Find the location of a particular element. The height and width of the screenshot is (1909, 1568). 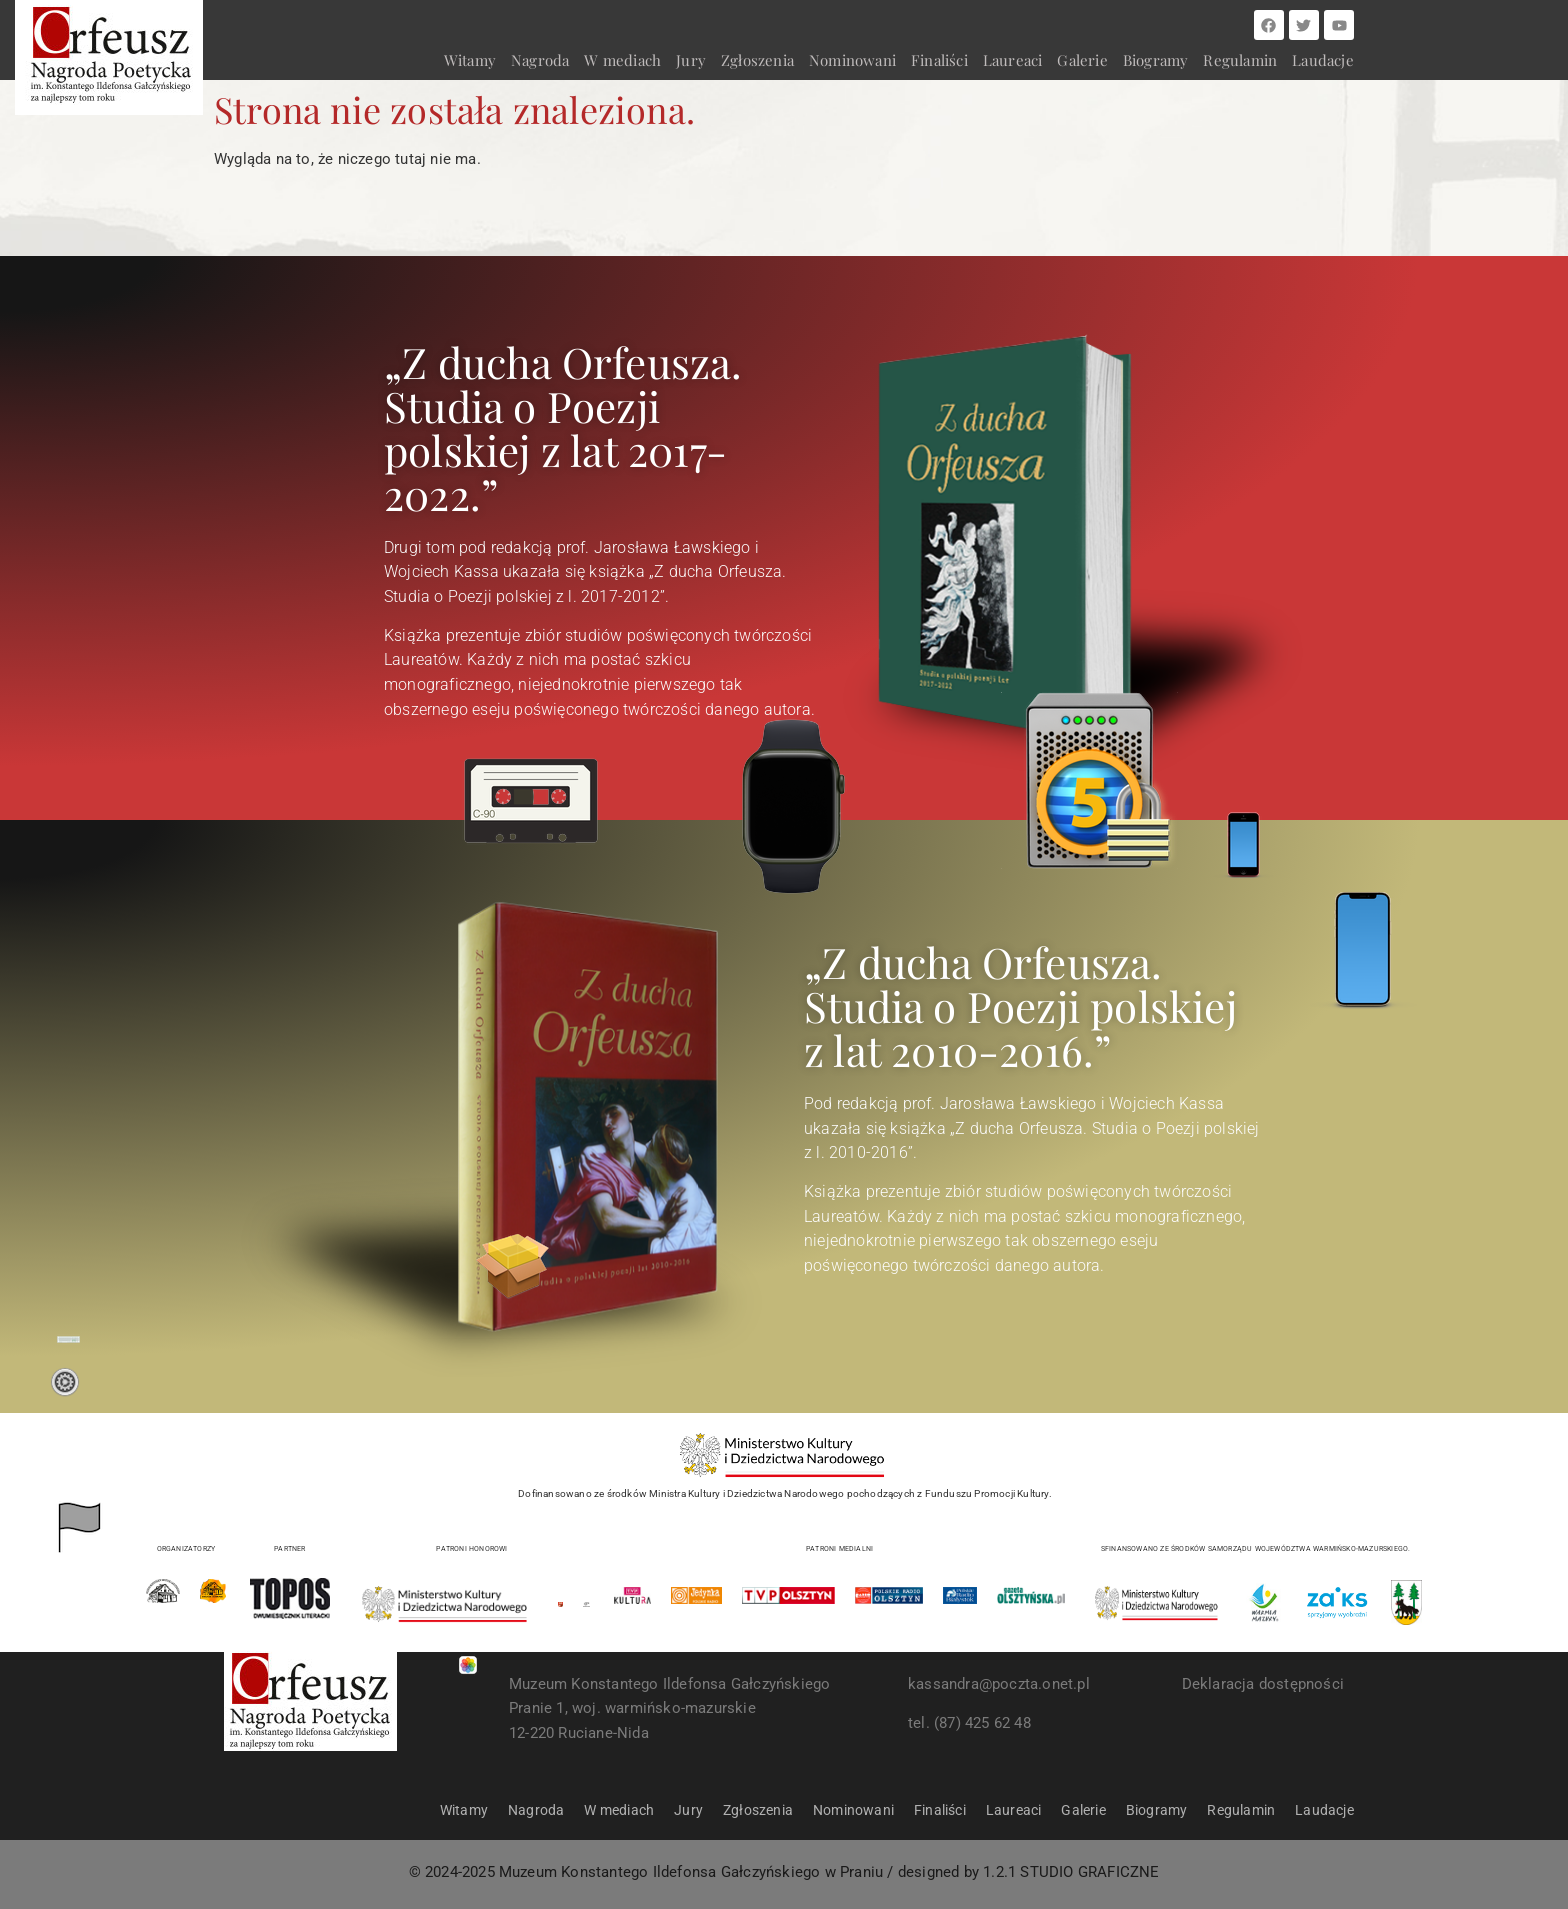

open settings or preferences is located at coordinates (65, 1382).